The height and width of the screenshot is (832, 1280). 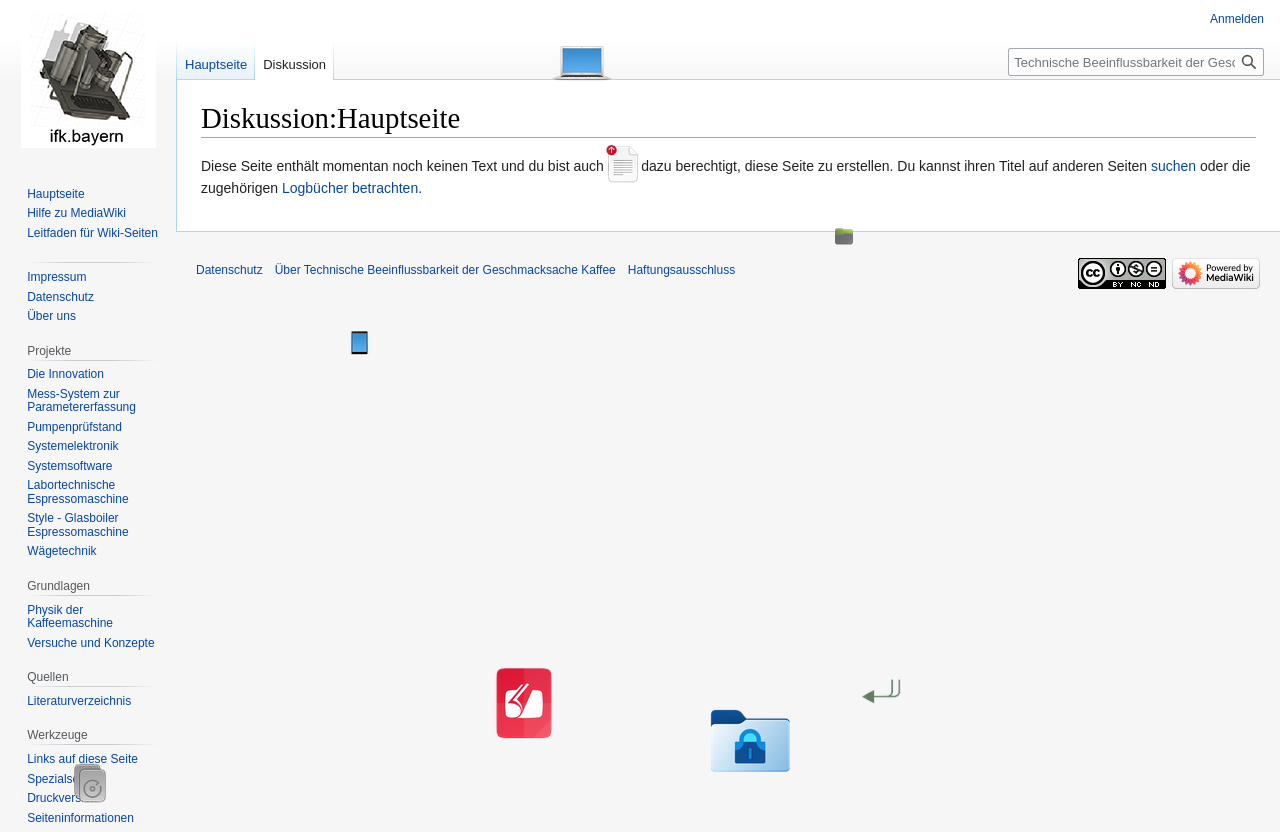 I want to click on reply to all recipients in an email thread, so click(x=880, y=688).